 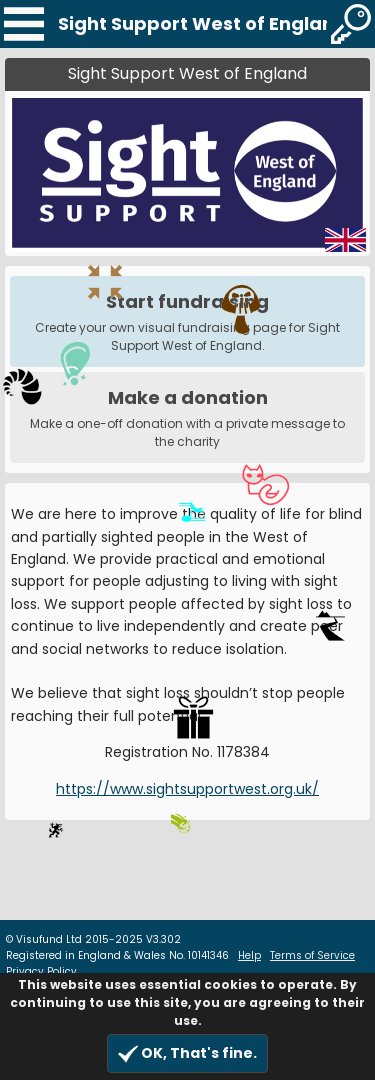 I want to click on adjust audio pitch settings, so click(x=192, y=512).